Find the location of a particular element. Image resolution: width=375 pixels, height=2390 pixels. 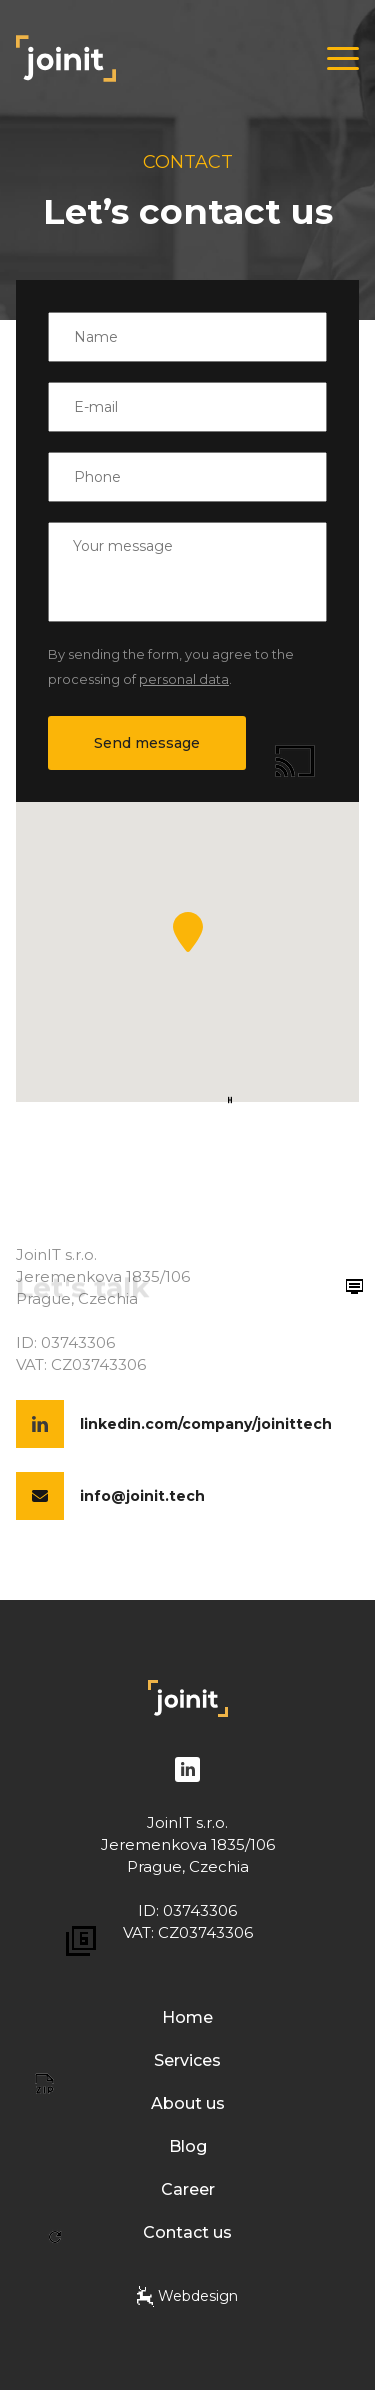

cast to a nearby device is located at coordinates (295, 761).